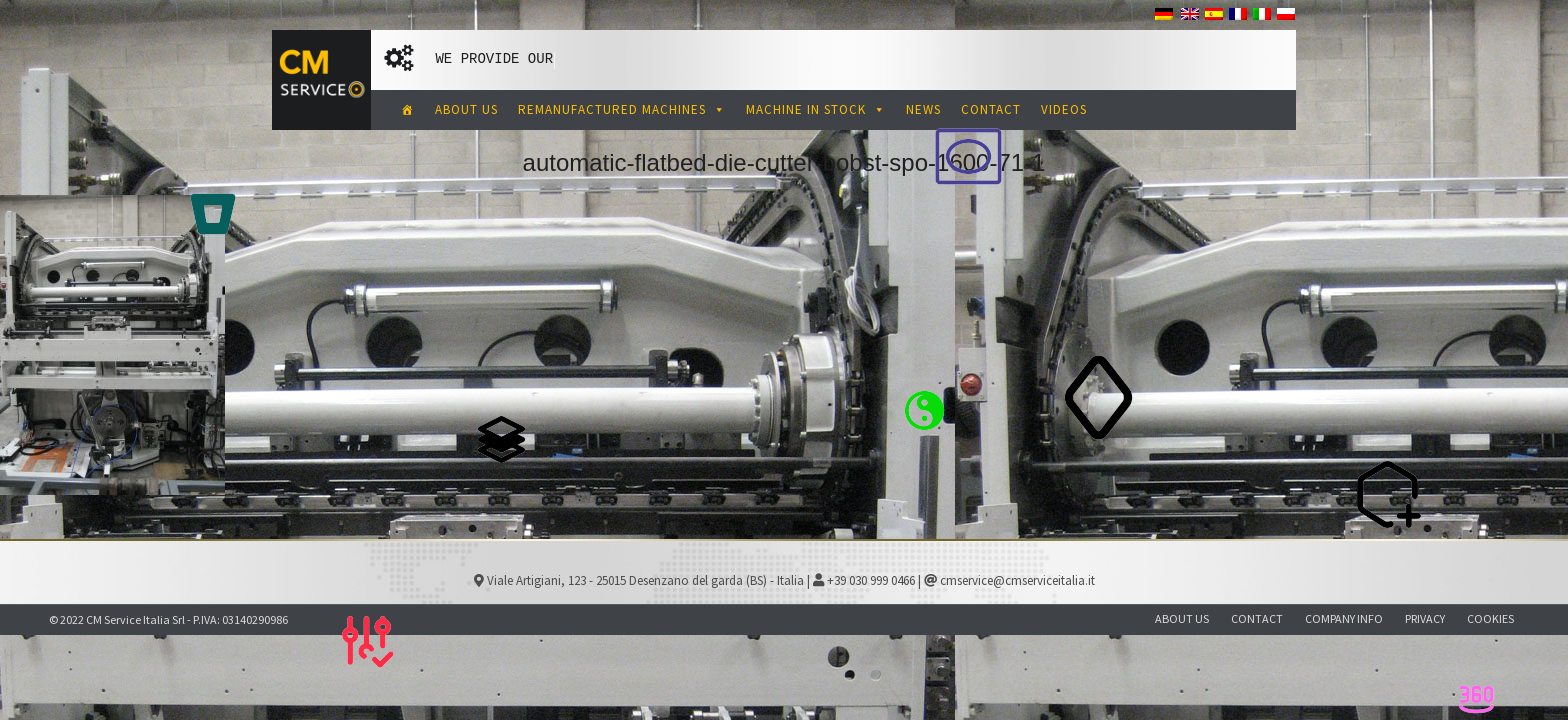 The height and width of the screenshot is (720, 1568). I want to click on view 360-degree panoramic content, so click(1476, 699).